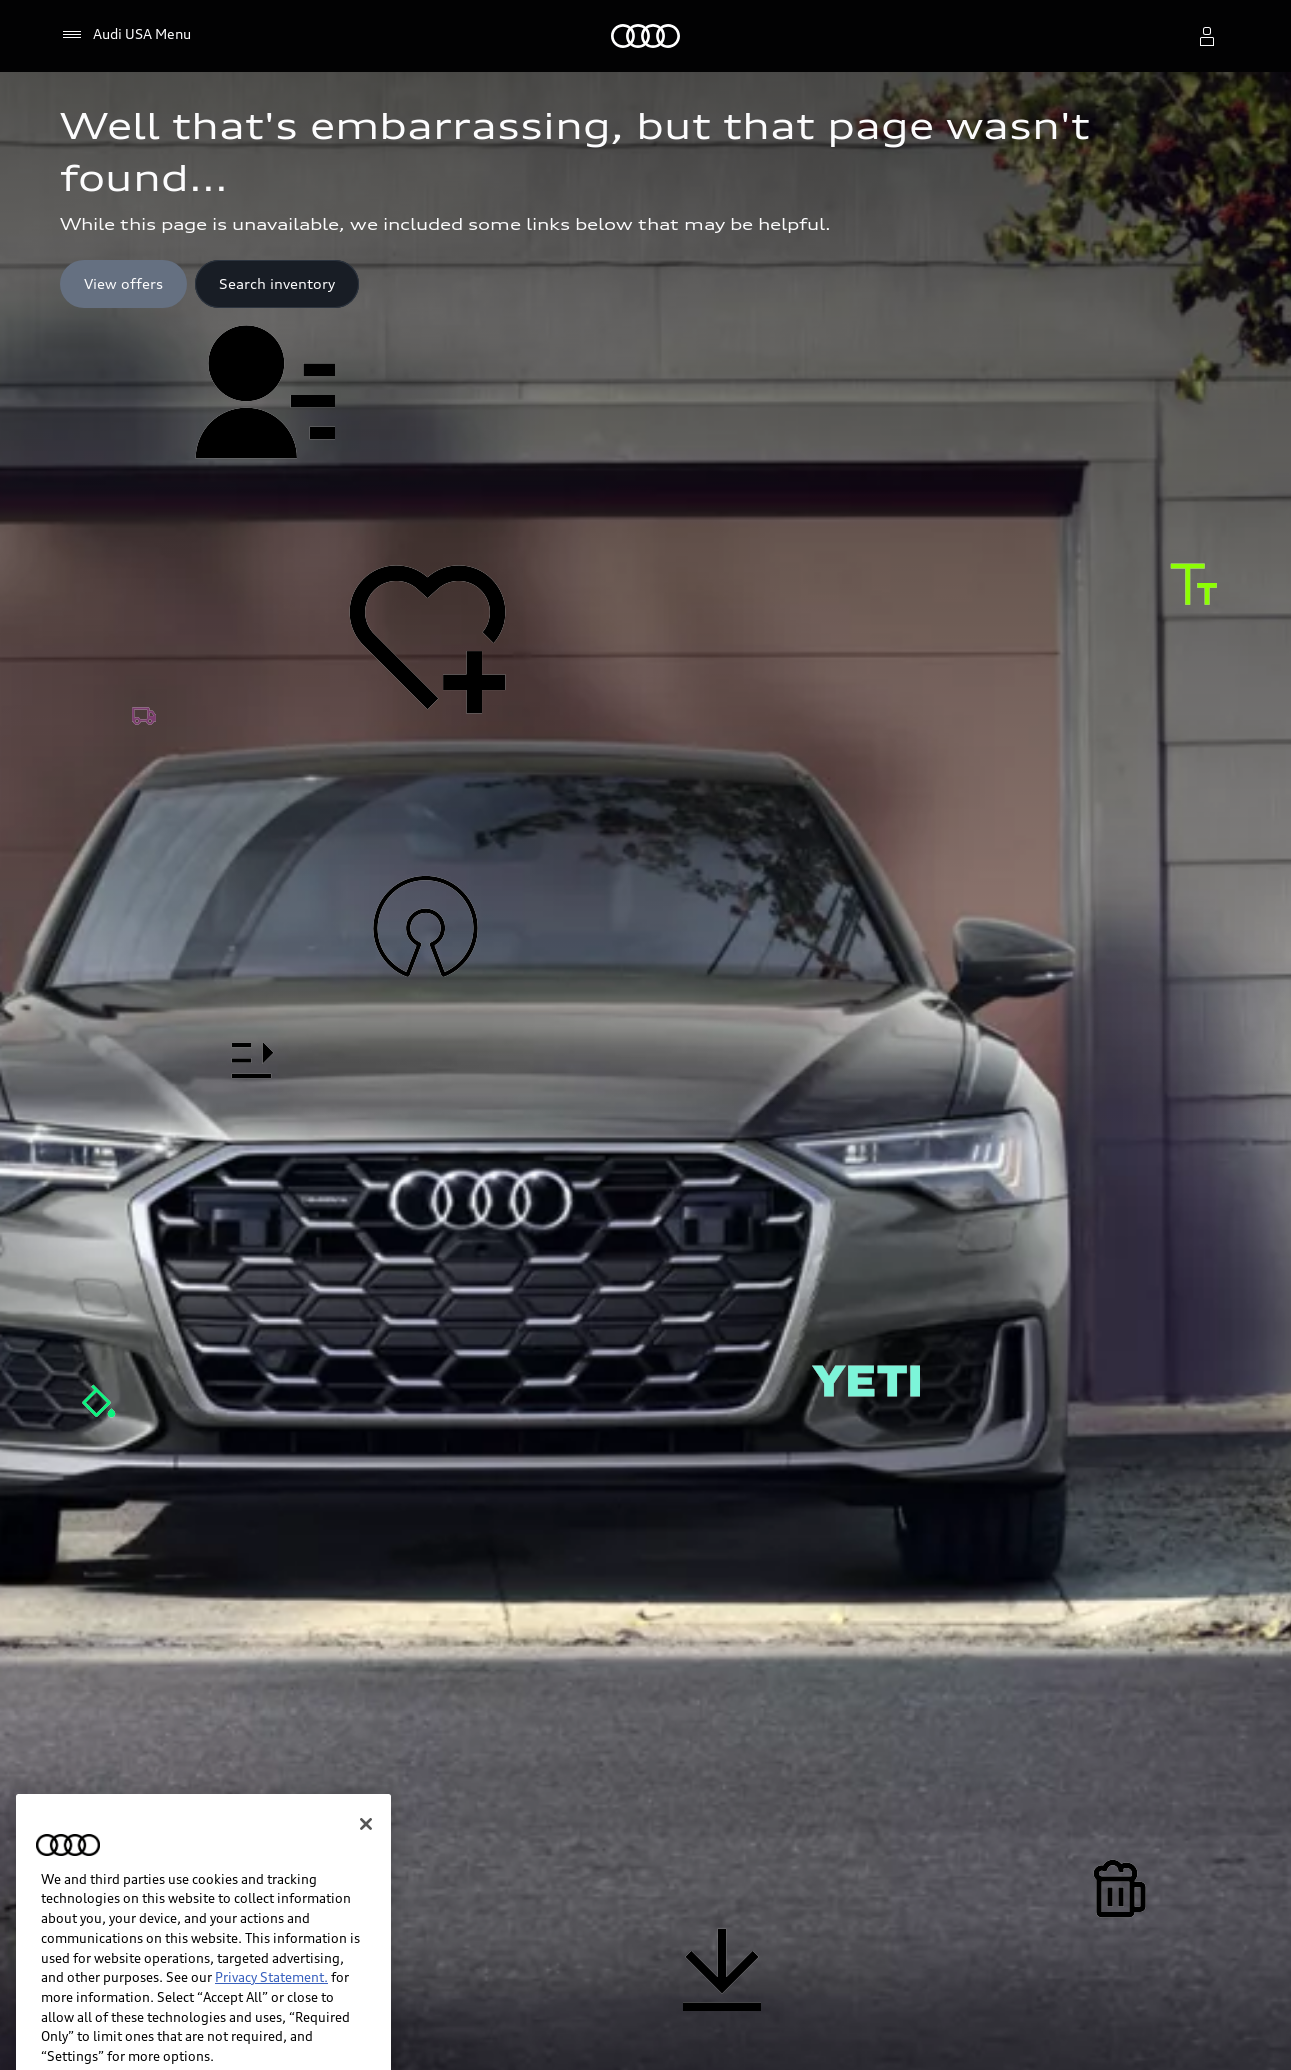  What do you see at coordinates (98, 1401) in the screenshot?
I see `access color fill or paint tool` at bounding box center [98, 1401].